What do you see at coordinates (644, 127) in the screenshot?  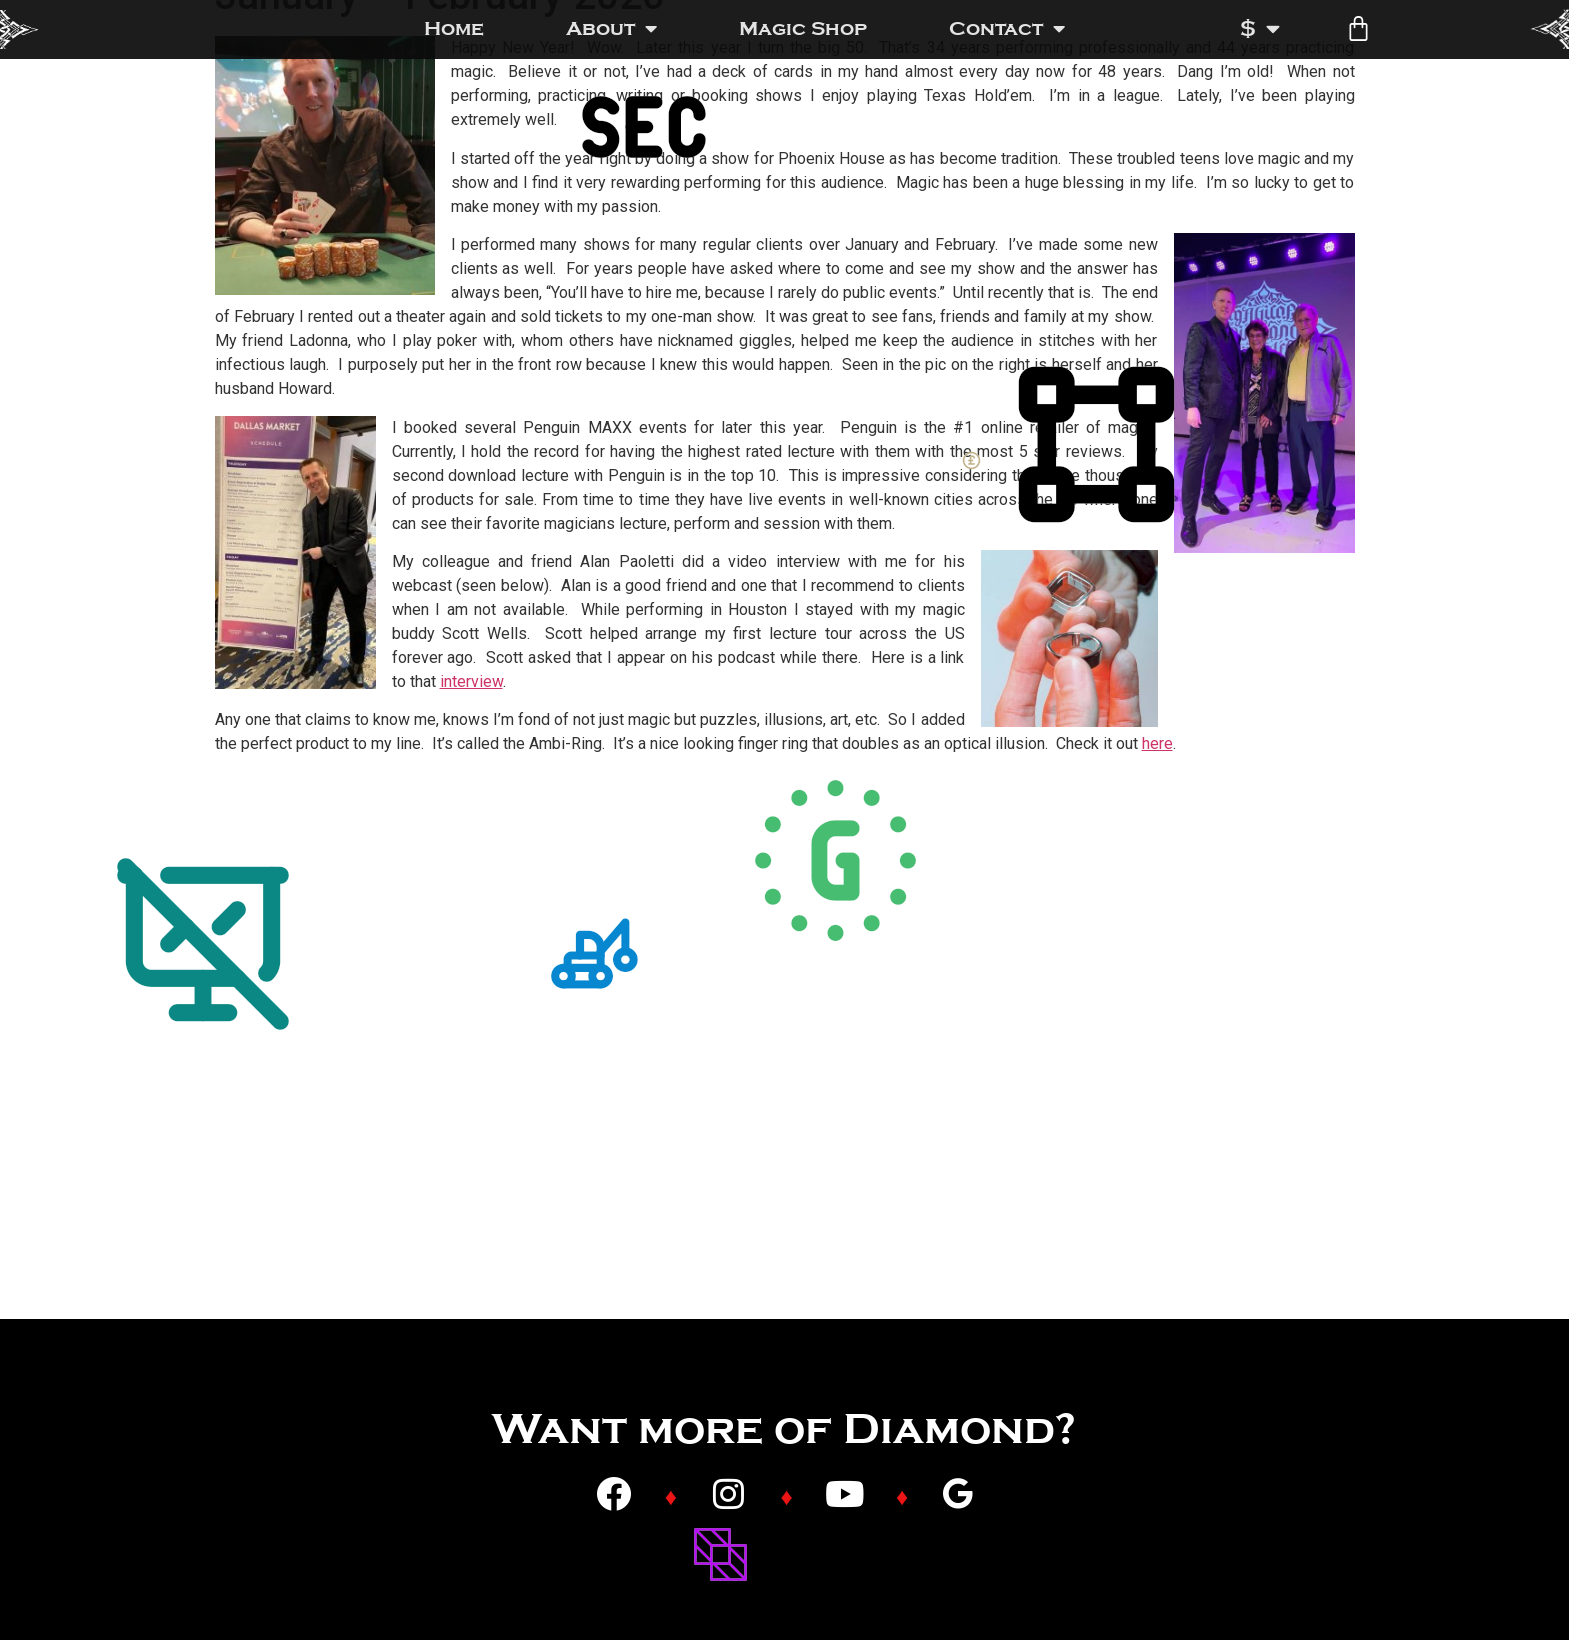 I see `secant function in a math or calculator app` at bounding box center [644, 127].